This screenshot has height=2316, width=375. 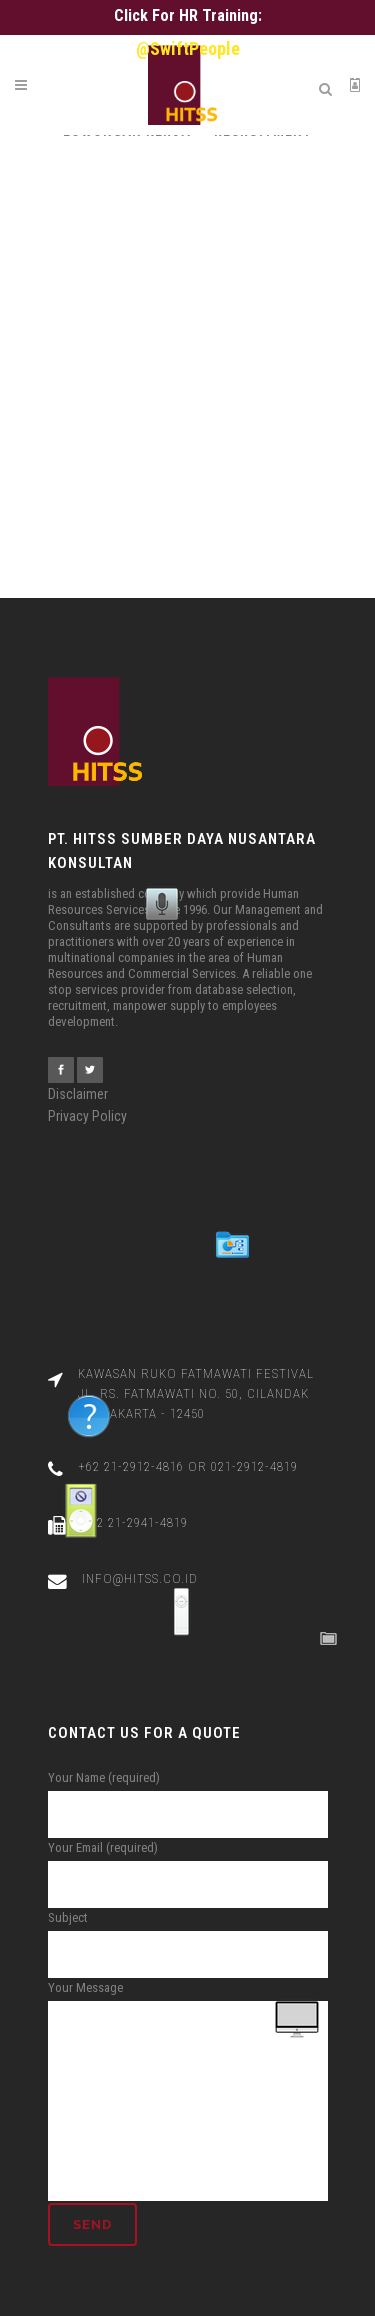 What do you see at coordinates (162, 904) in the screenshot?
I see `activate voice dictation` at bounding box center [162, 904].